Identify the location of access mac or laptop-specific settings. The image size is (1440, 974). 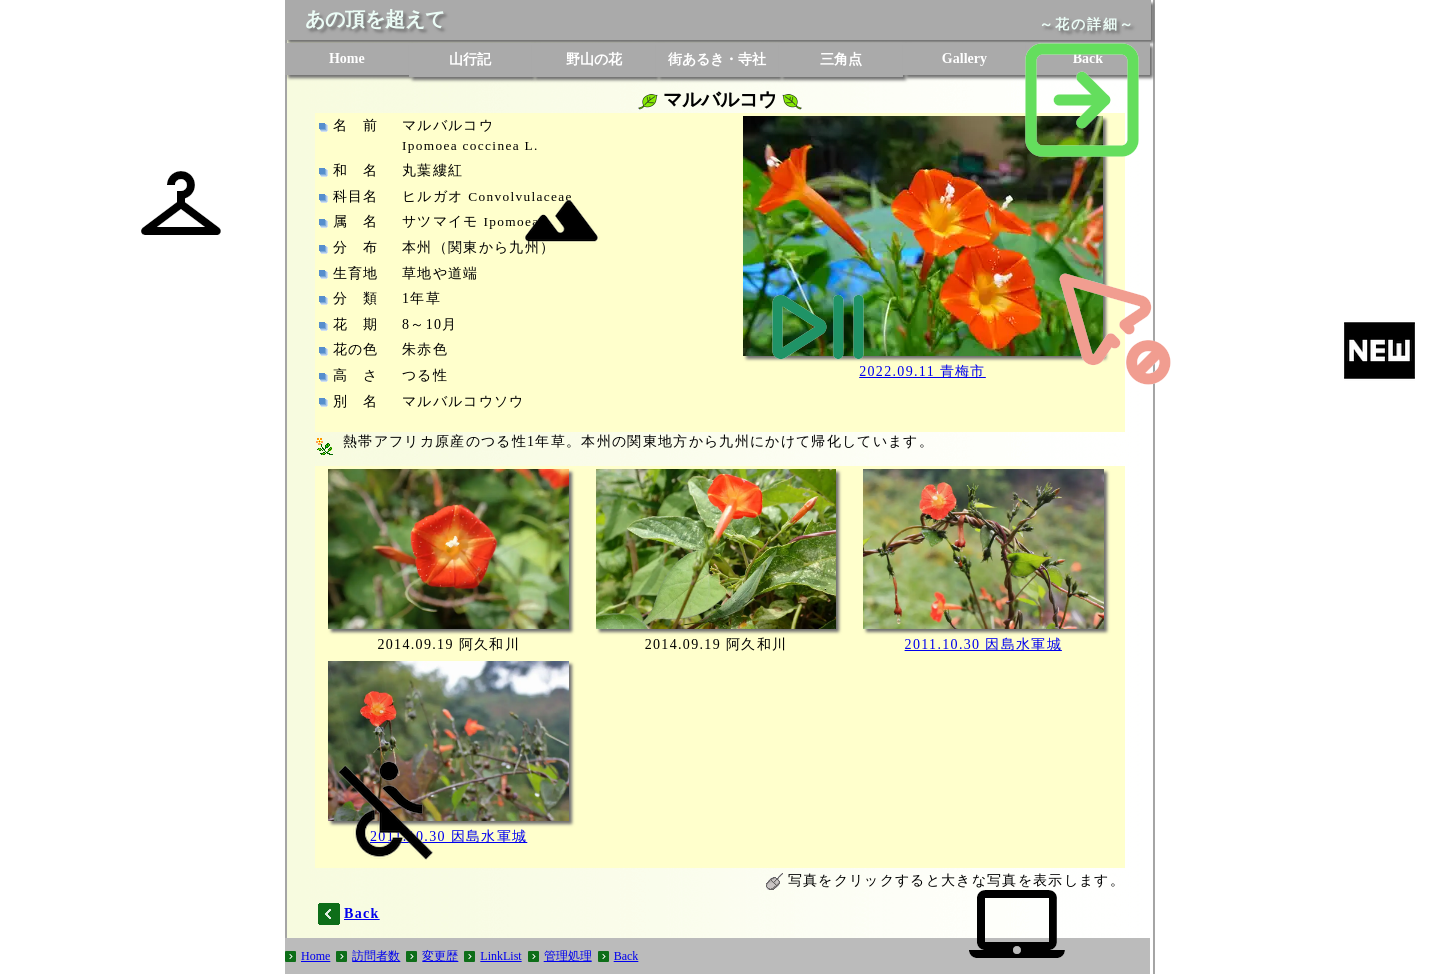
(1017, 926).